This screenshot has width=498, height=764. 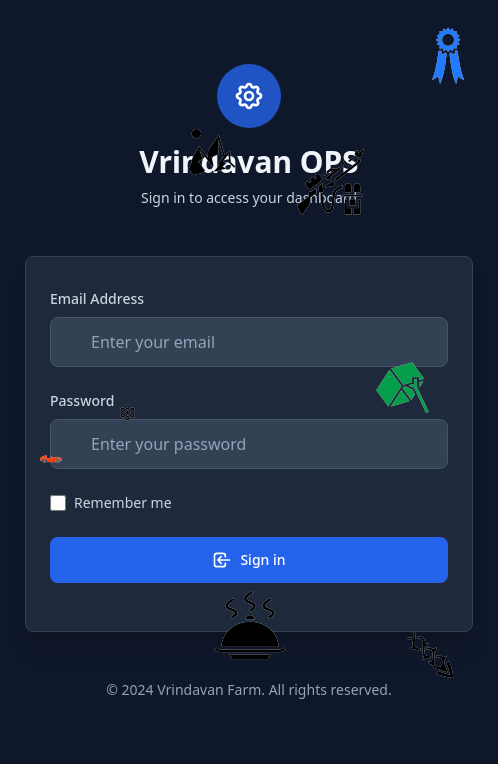 What do you see at coordinates (330, 181) in the screenshot?
I see `select flamethrower weapon` at bounding box center [330, 181].